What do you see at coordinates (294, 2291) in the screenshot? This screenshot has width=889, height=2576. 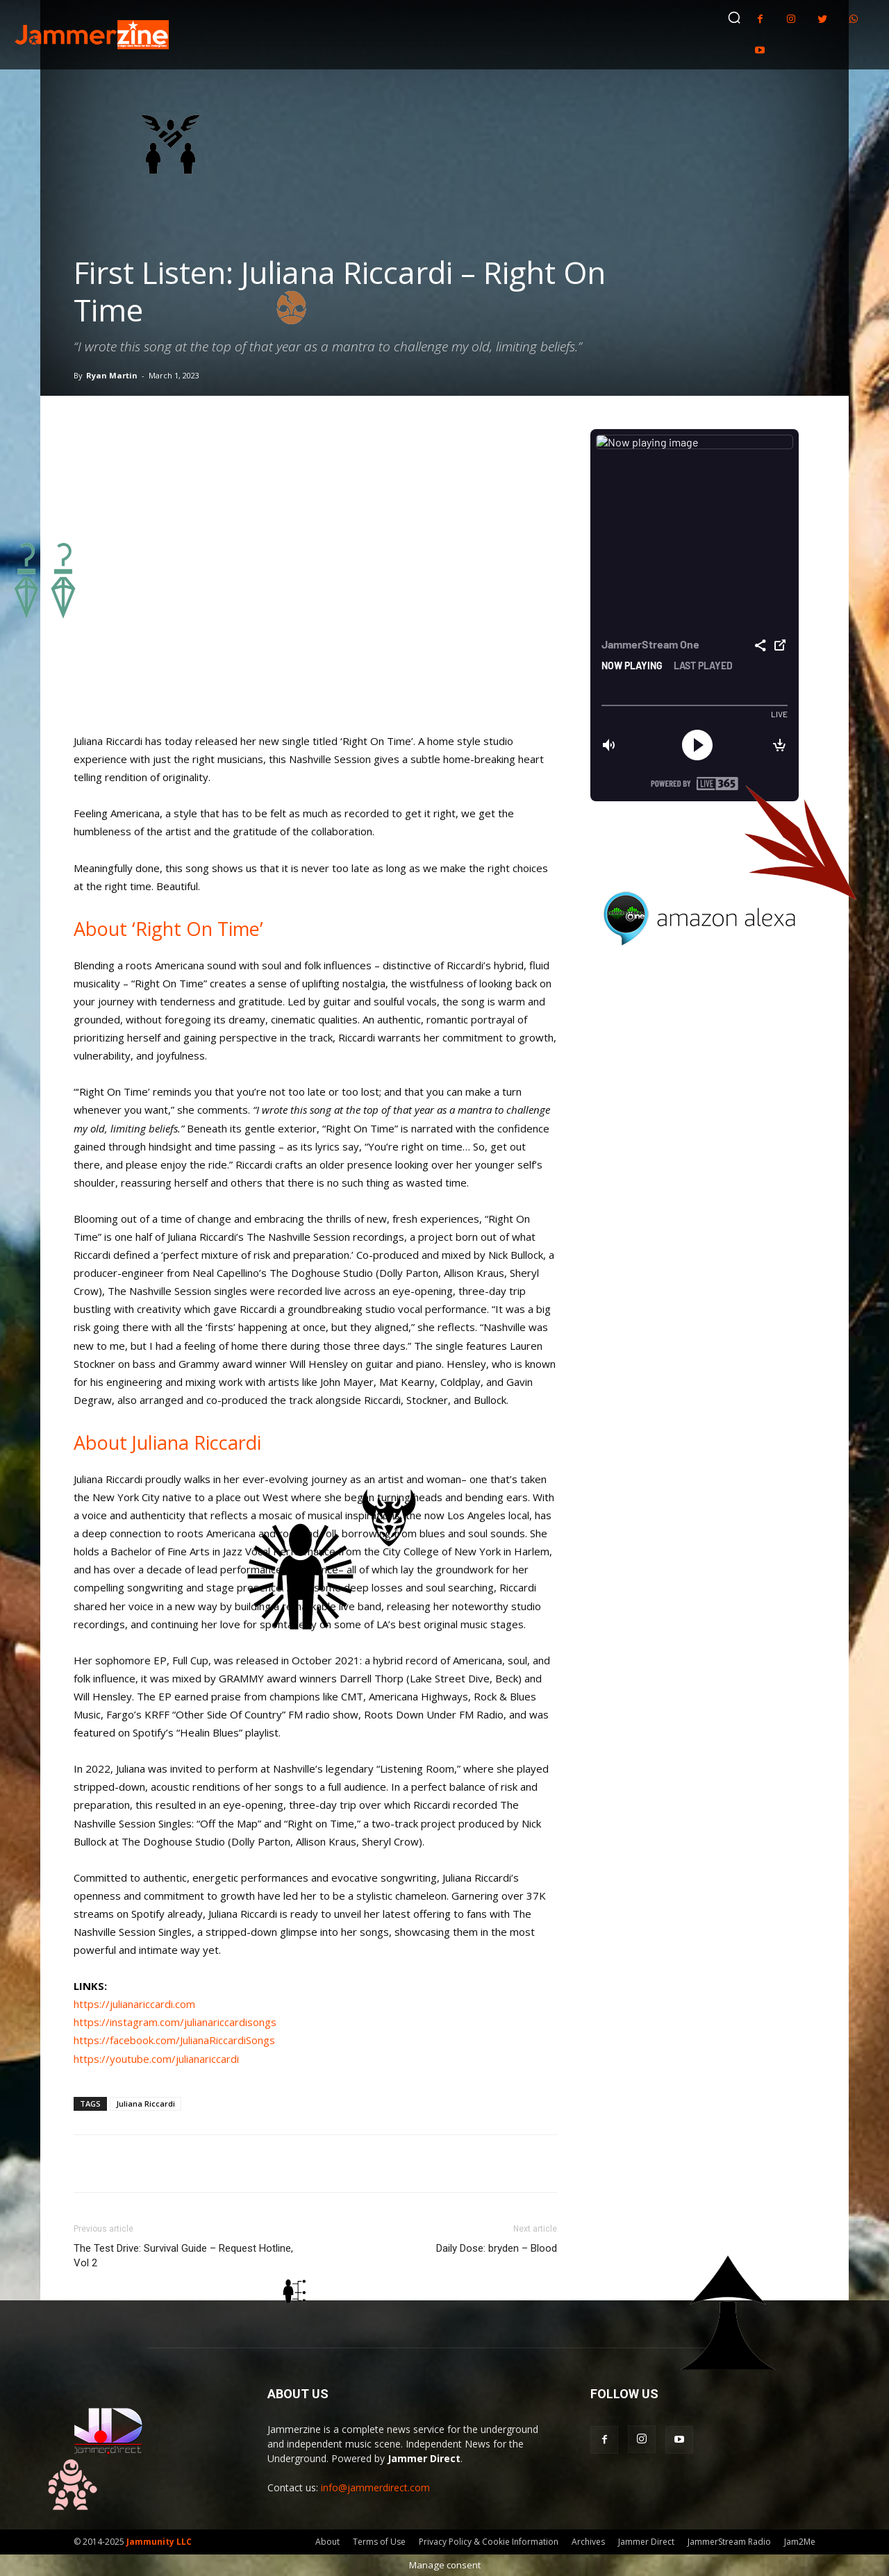 I see `view character skills or abilities` at bounding box center [294, 2291].